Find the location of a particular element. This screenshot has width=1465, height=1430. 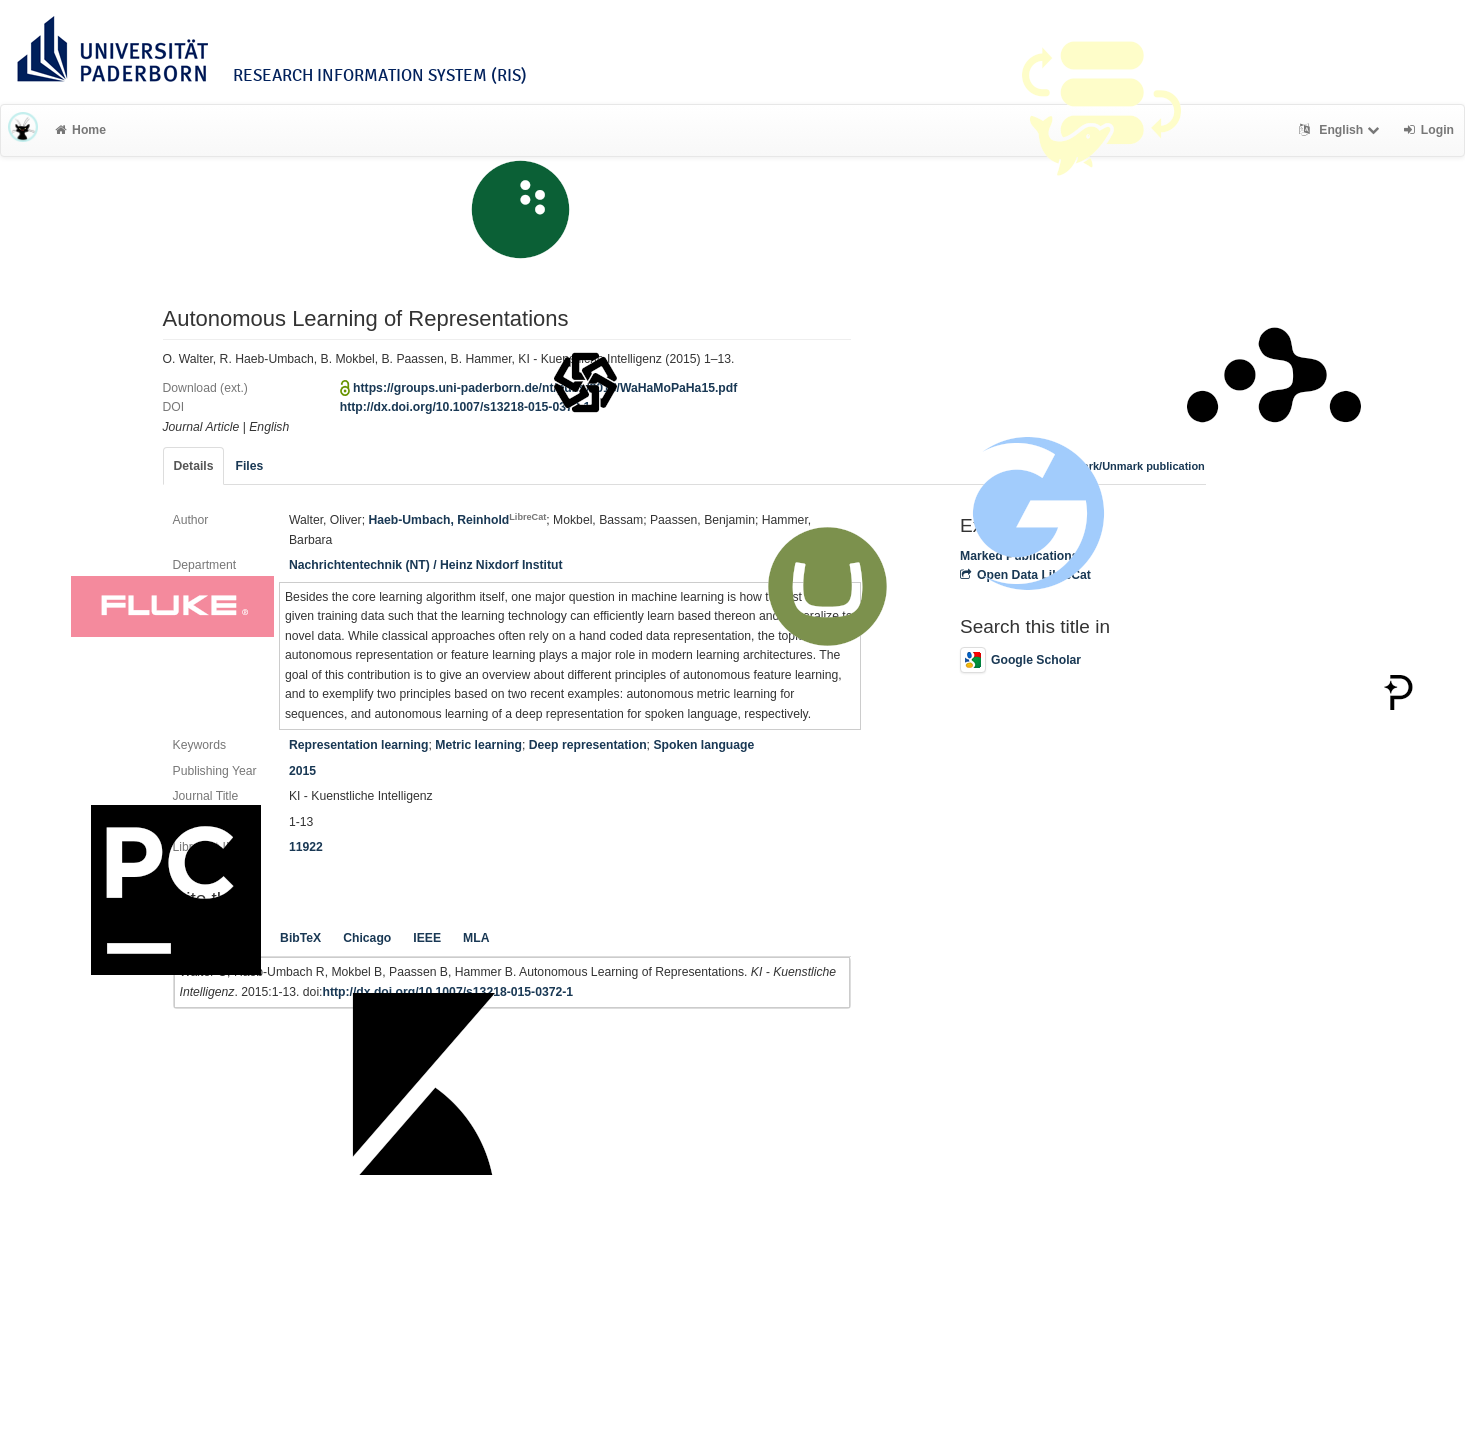

paddle payment platform logo is located at coordinates (1398, 692).